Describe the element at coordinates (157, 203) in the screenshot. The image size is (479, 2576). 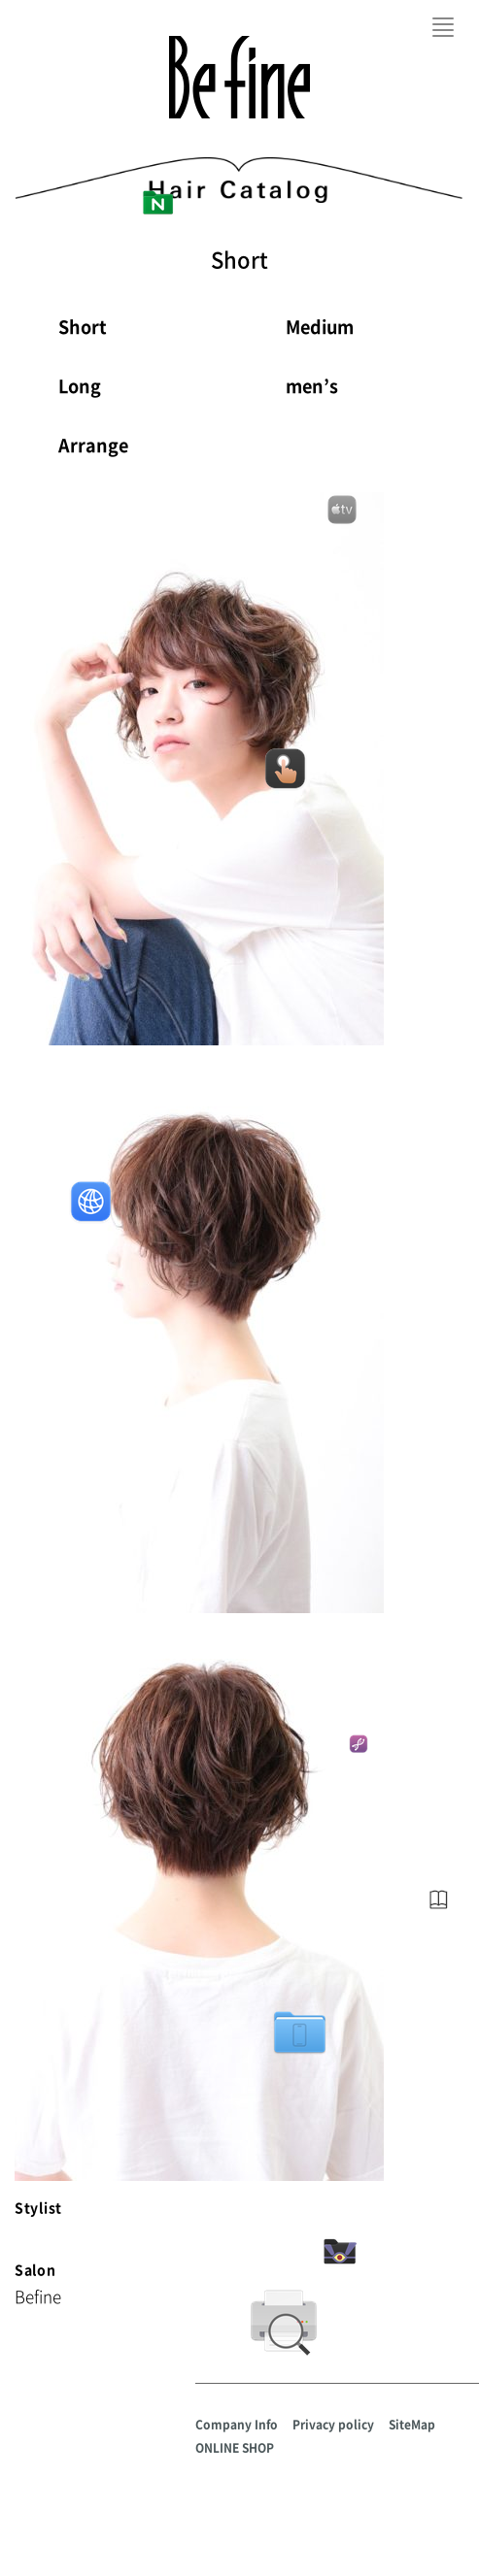
I see `open nginx configuration files folder` at that location.